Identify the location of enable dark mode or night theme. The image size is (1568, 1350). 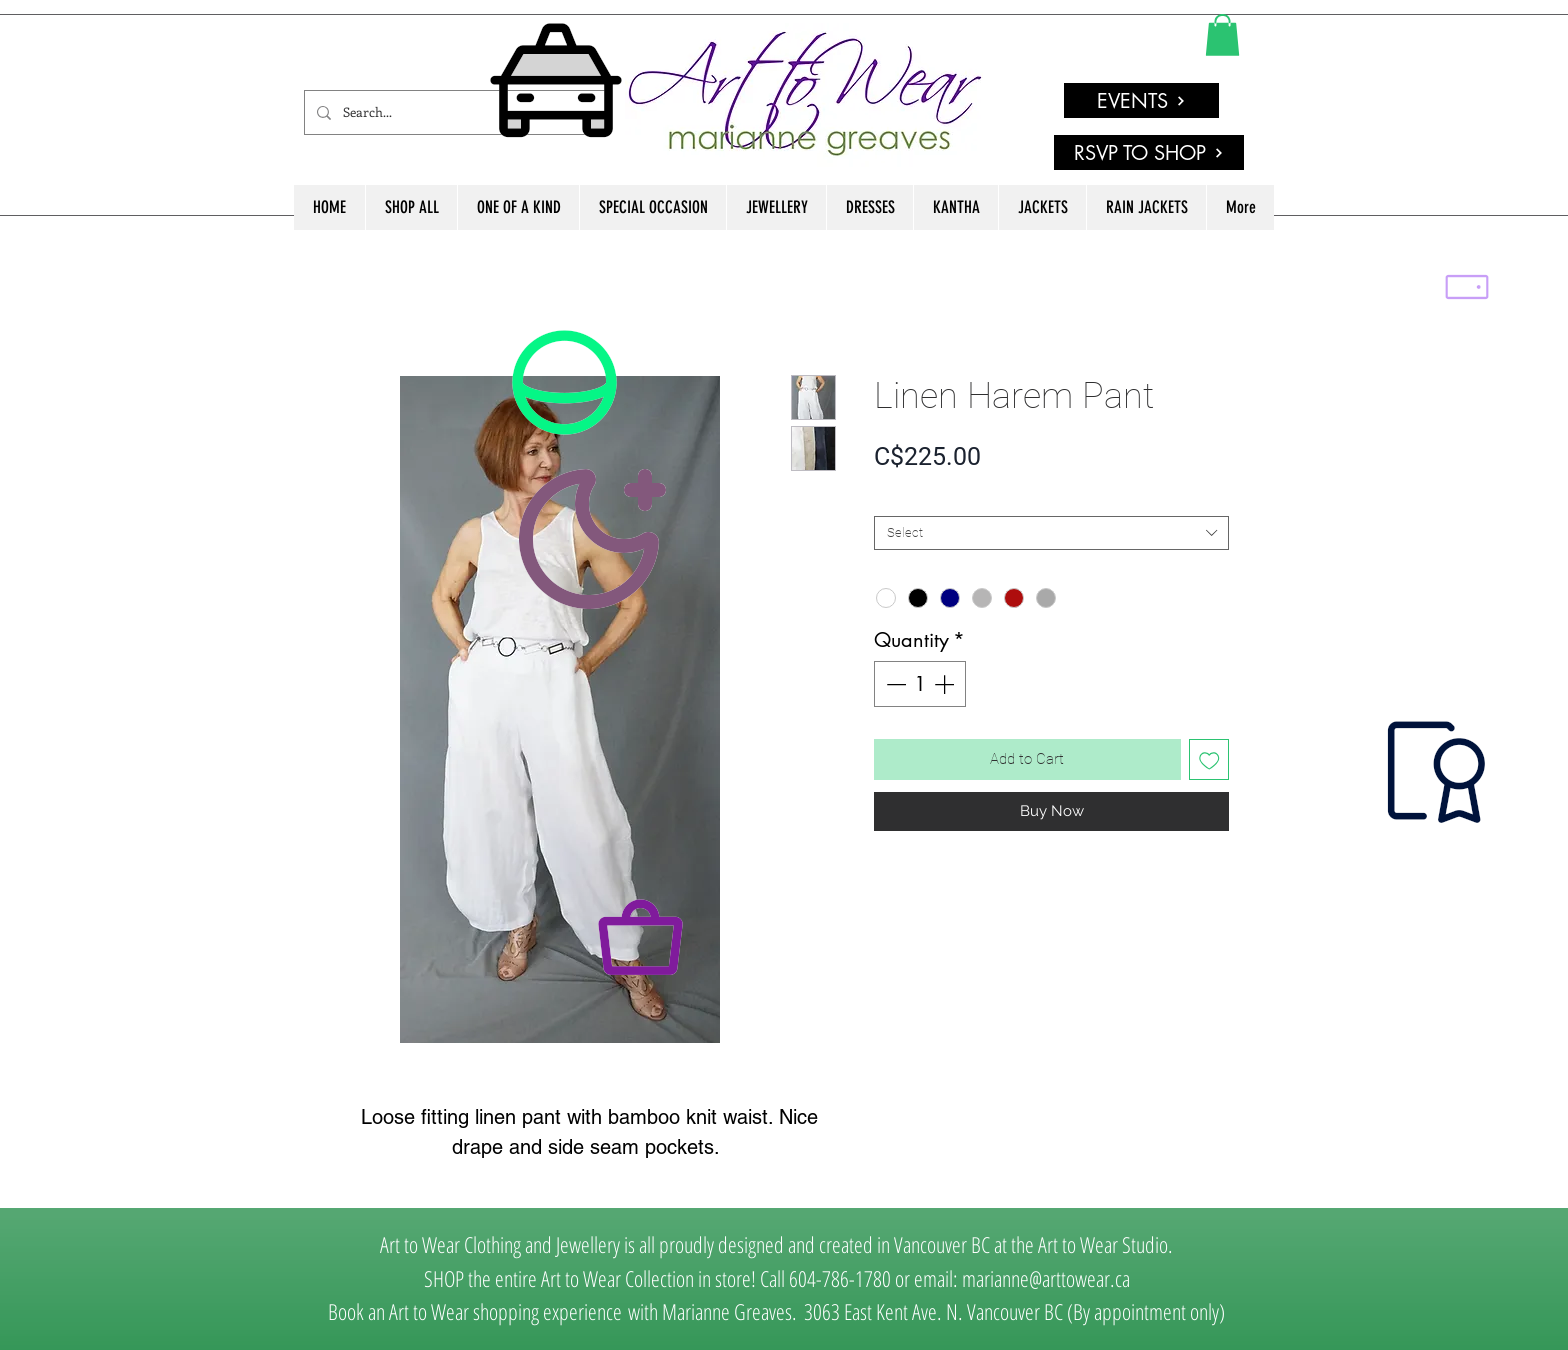
(589, 539).